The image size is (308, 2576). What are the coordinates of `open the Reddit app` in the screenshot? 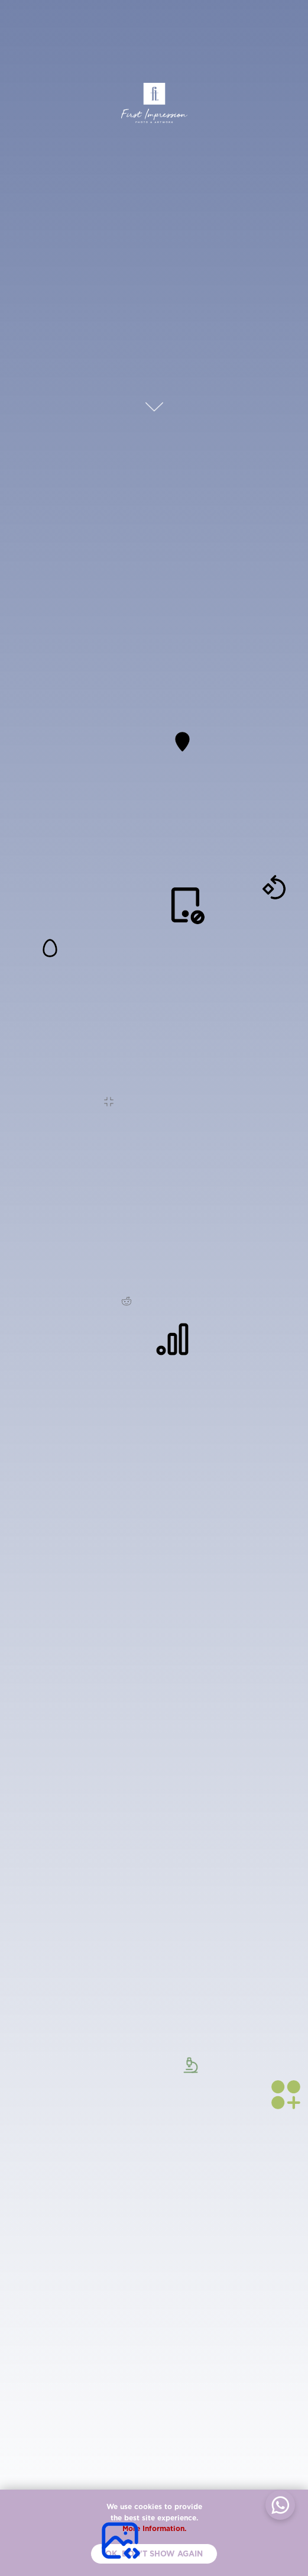 It's located at (127, 1302).